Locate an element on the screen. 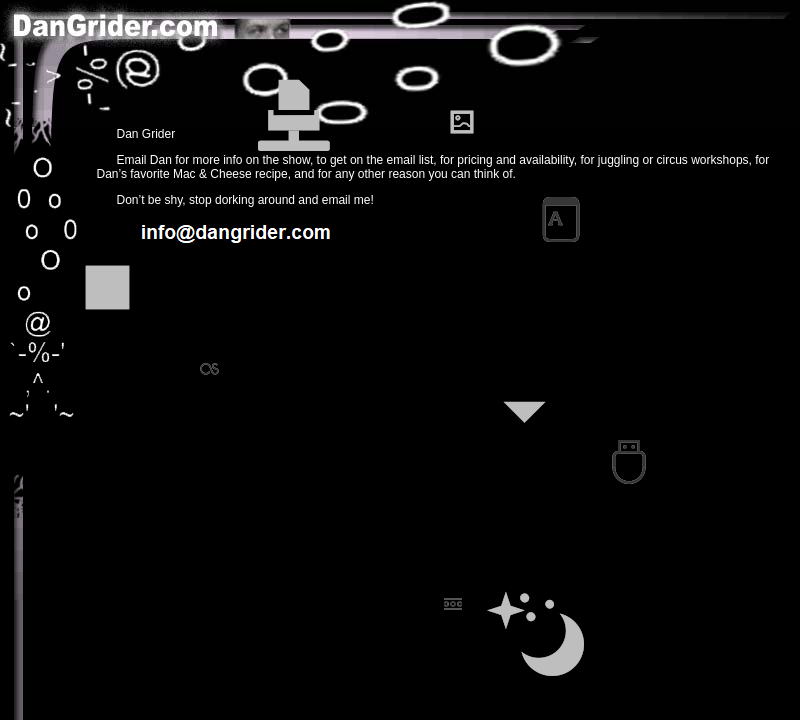 This screenshot has width=800, height=720. generic image file type indicator is located at coordinates (462, 122).